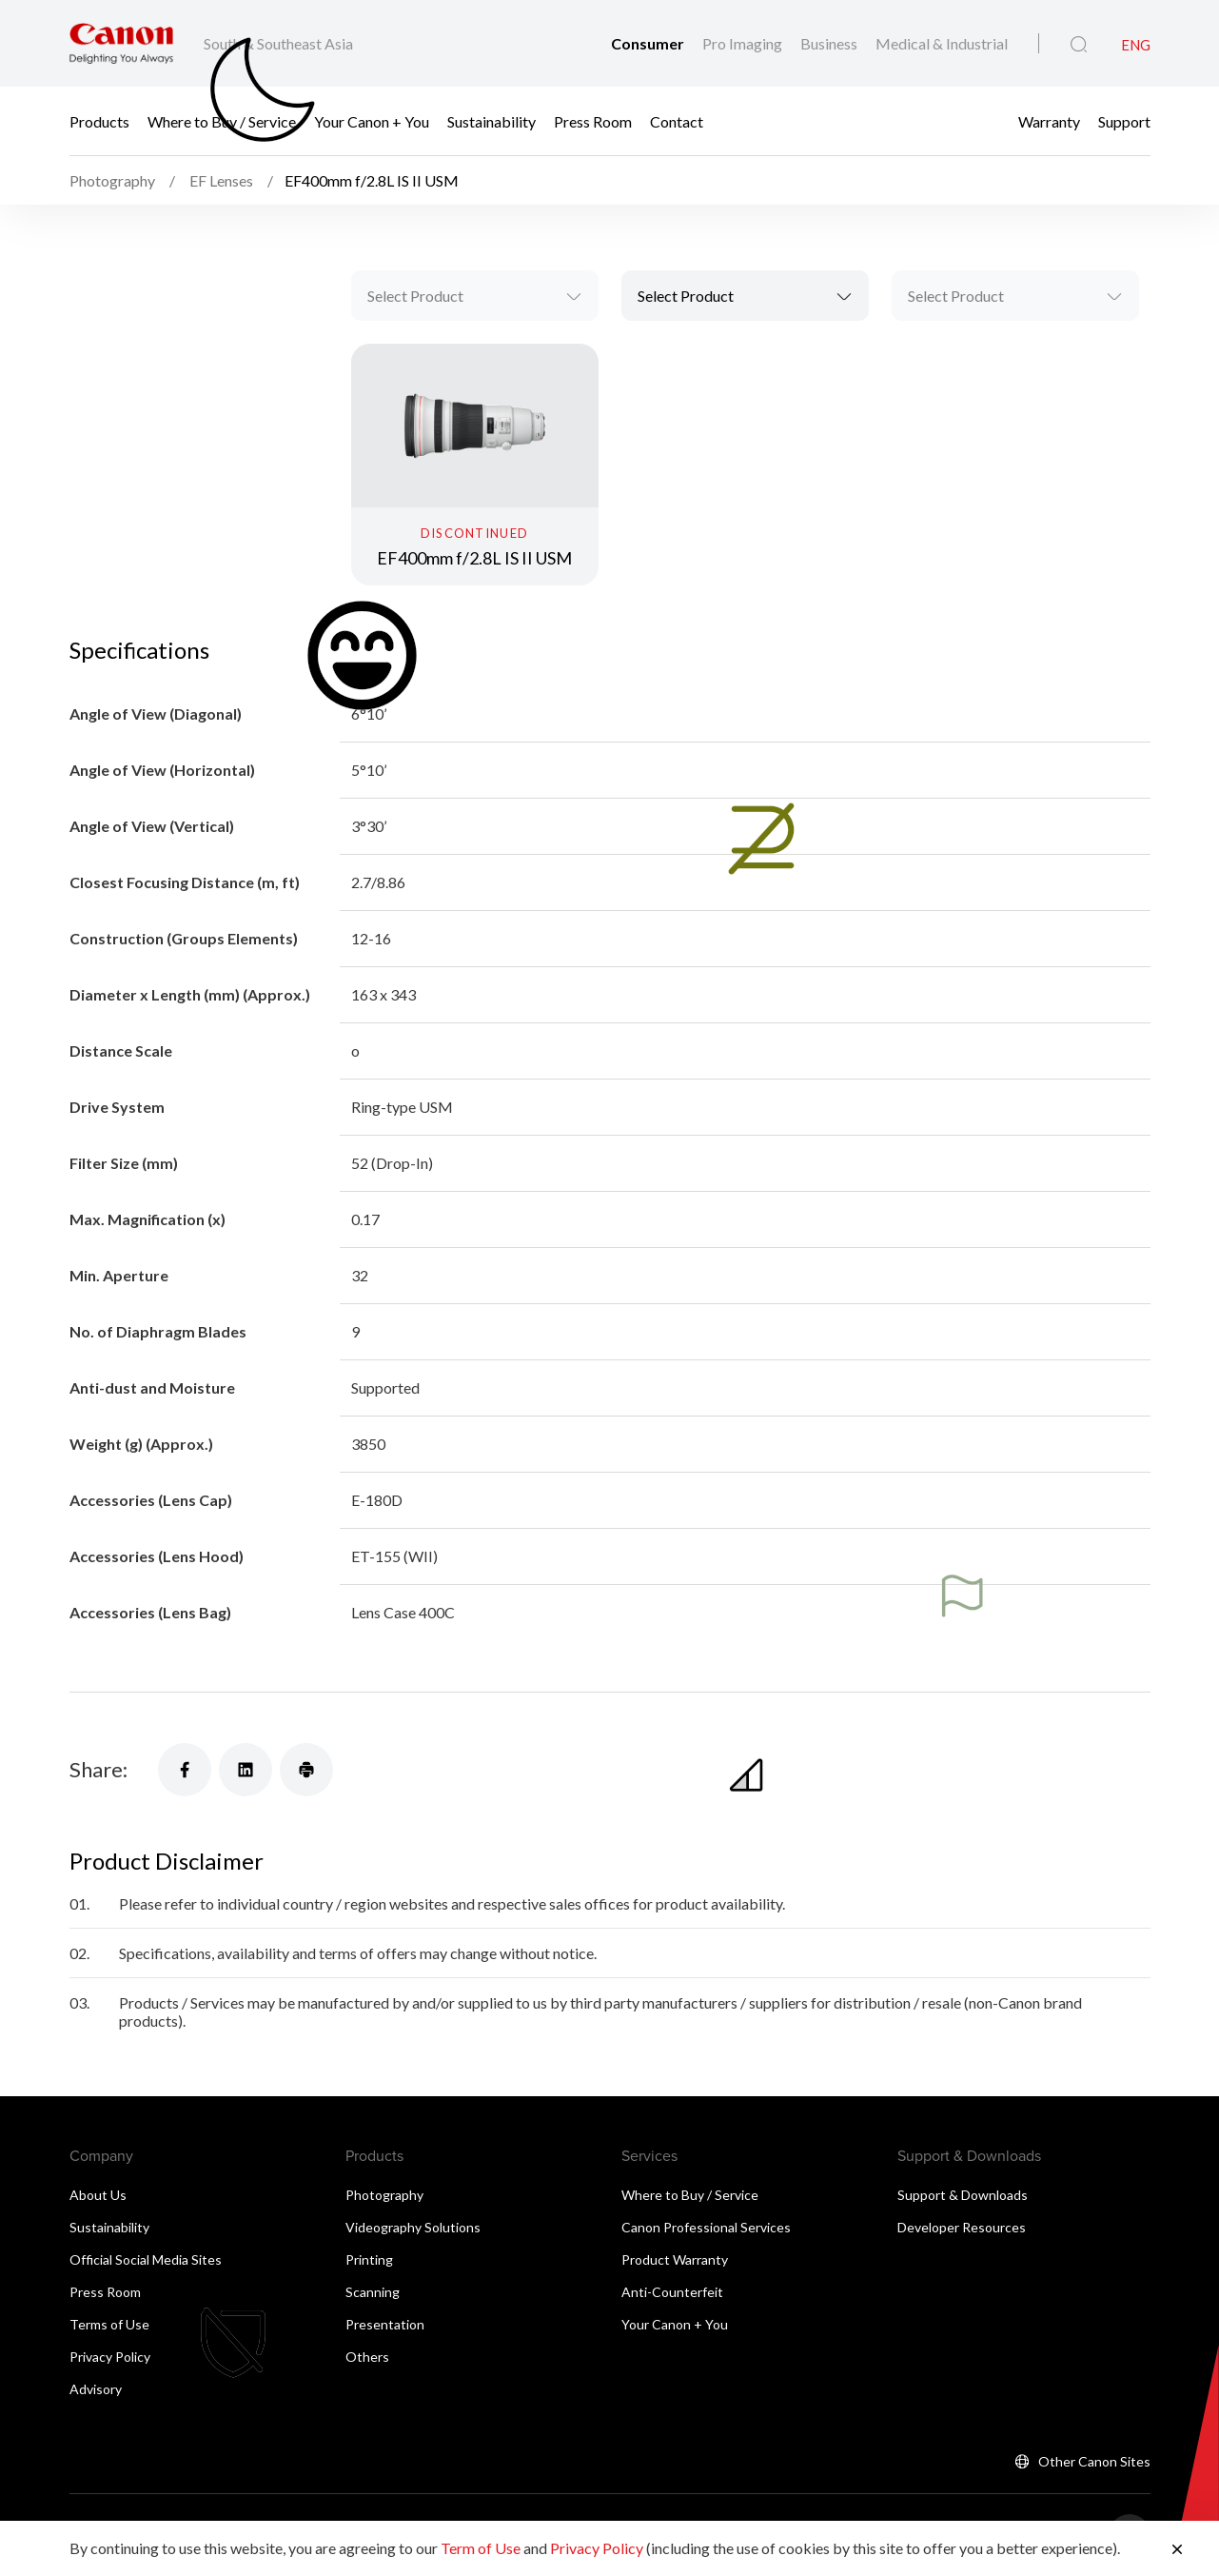  Describe the element at coordinates (749, 1776) in the screenshot. I see `indicates medium cellular signal strength` at that location.